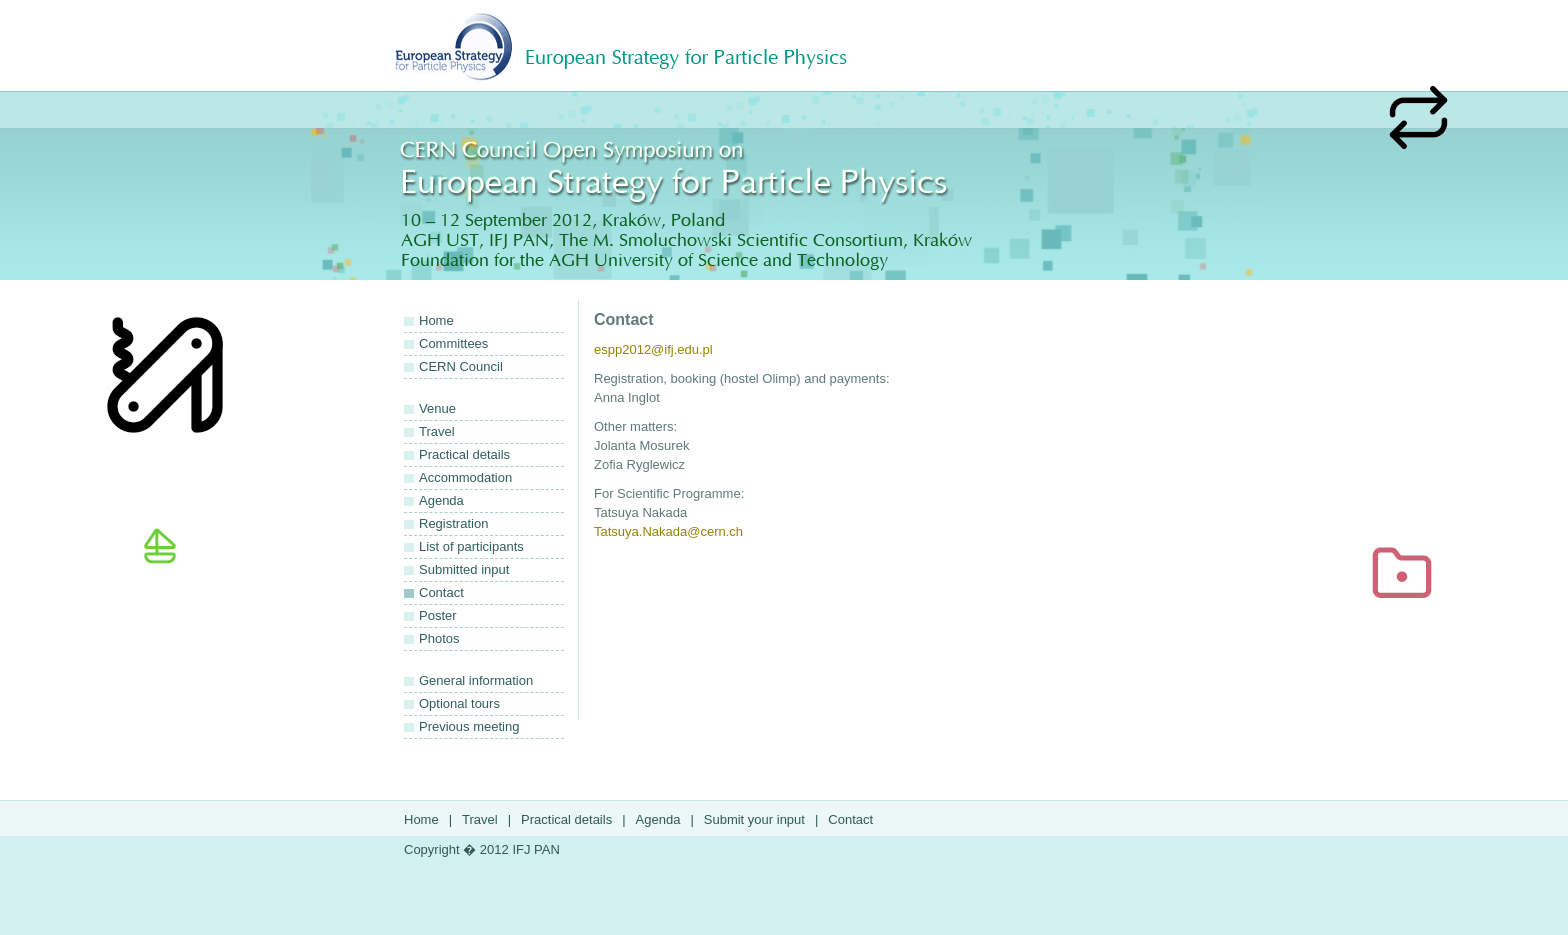  What do you see at coordinates (160, 546) in the screenshot?
I see `access sailing or boating features` at bounding box center [160, 546].